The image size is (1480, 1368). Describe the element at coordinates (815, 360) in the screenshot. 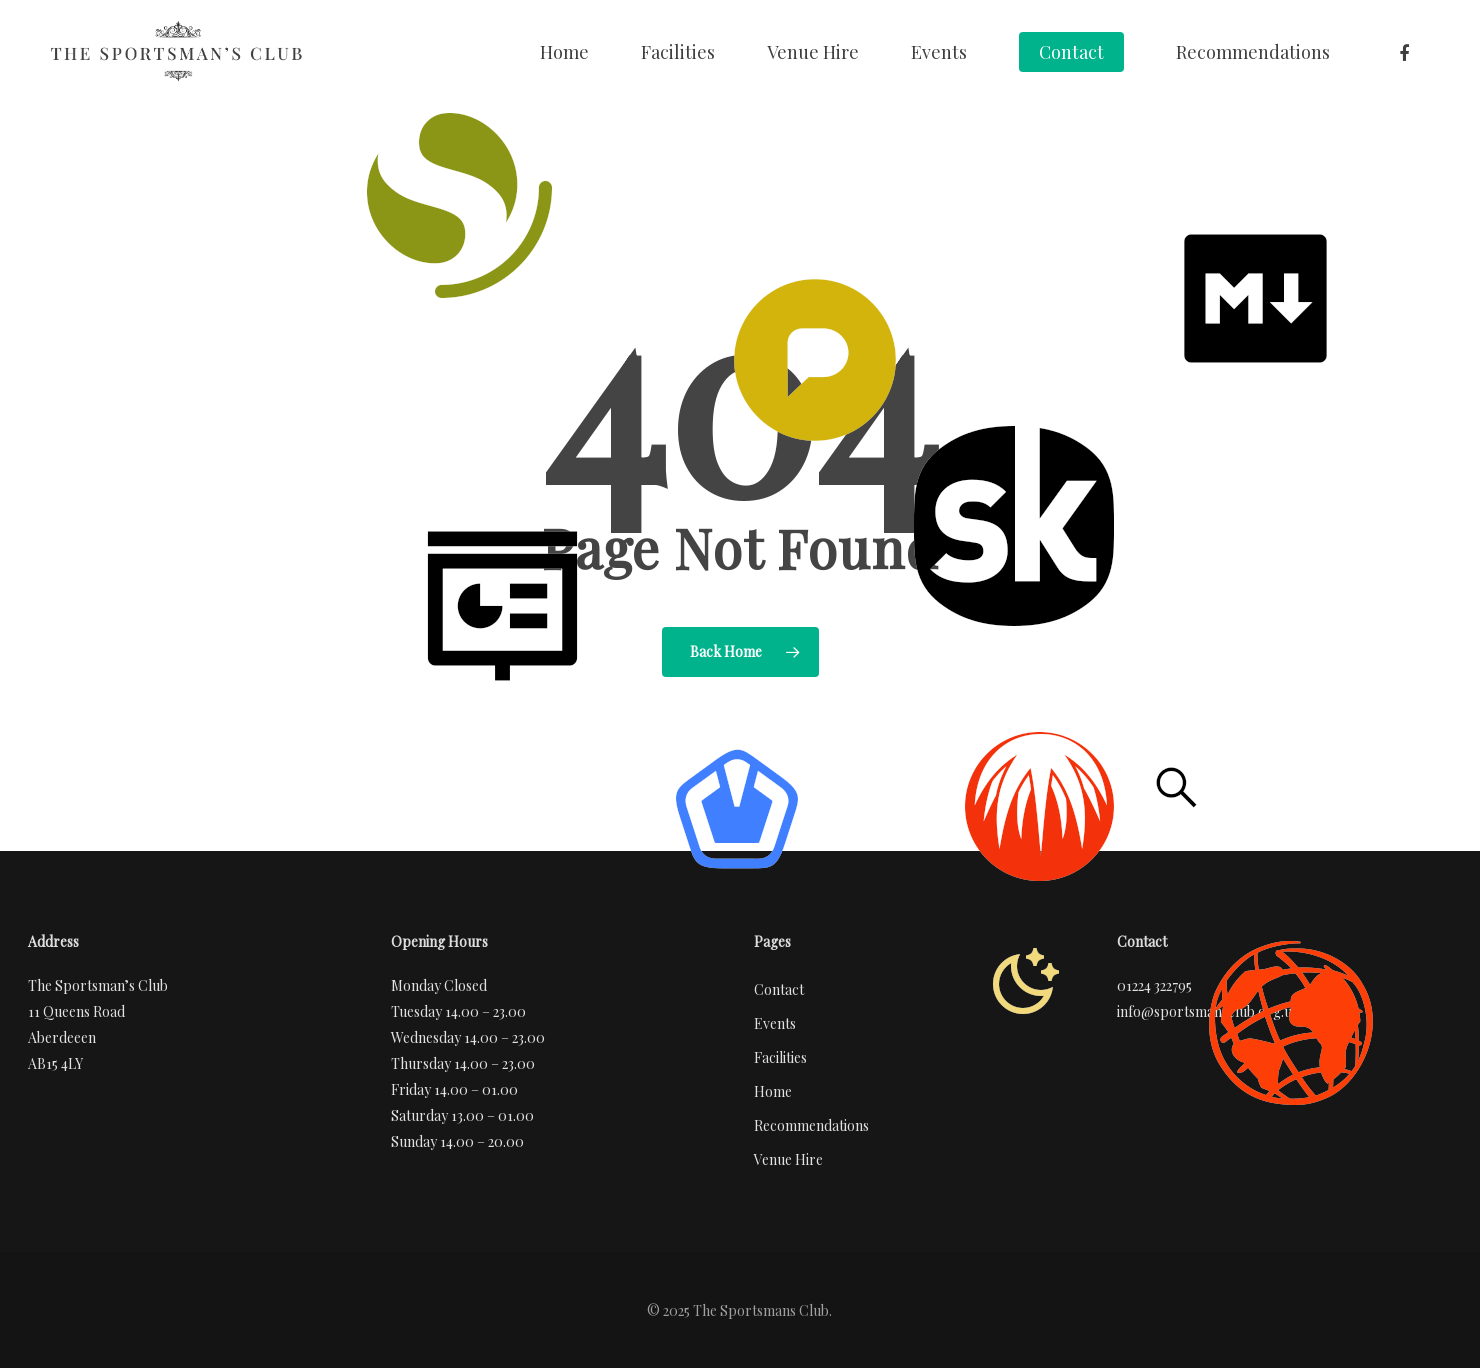

I see `open the pixelfed app` at that location.